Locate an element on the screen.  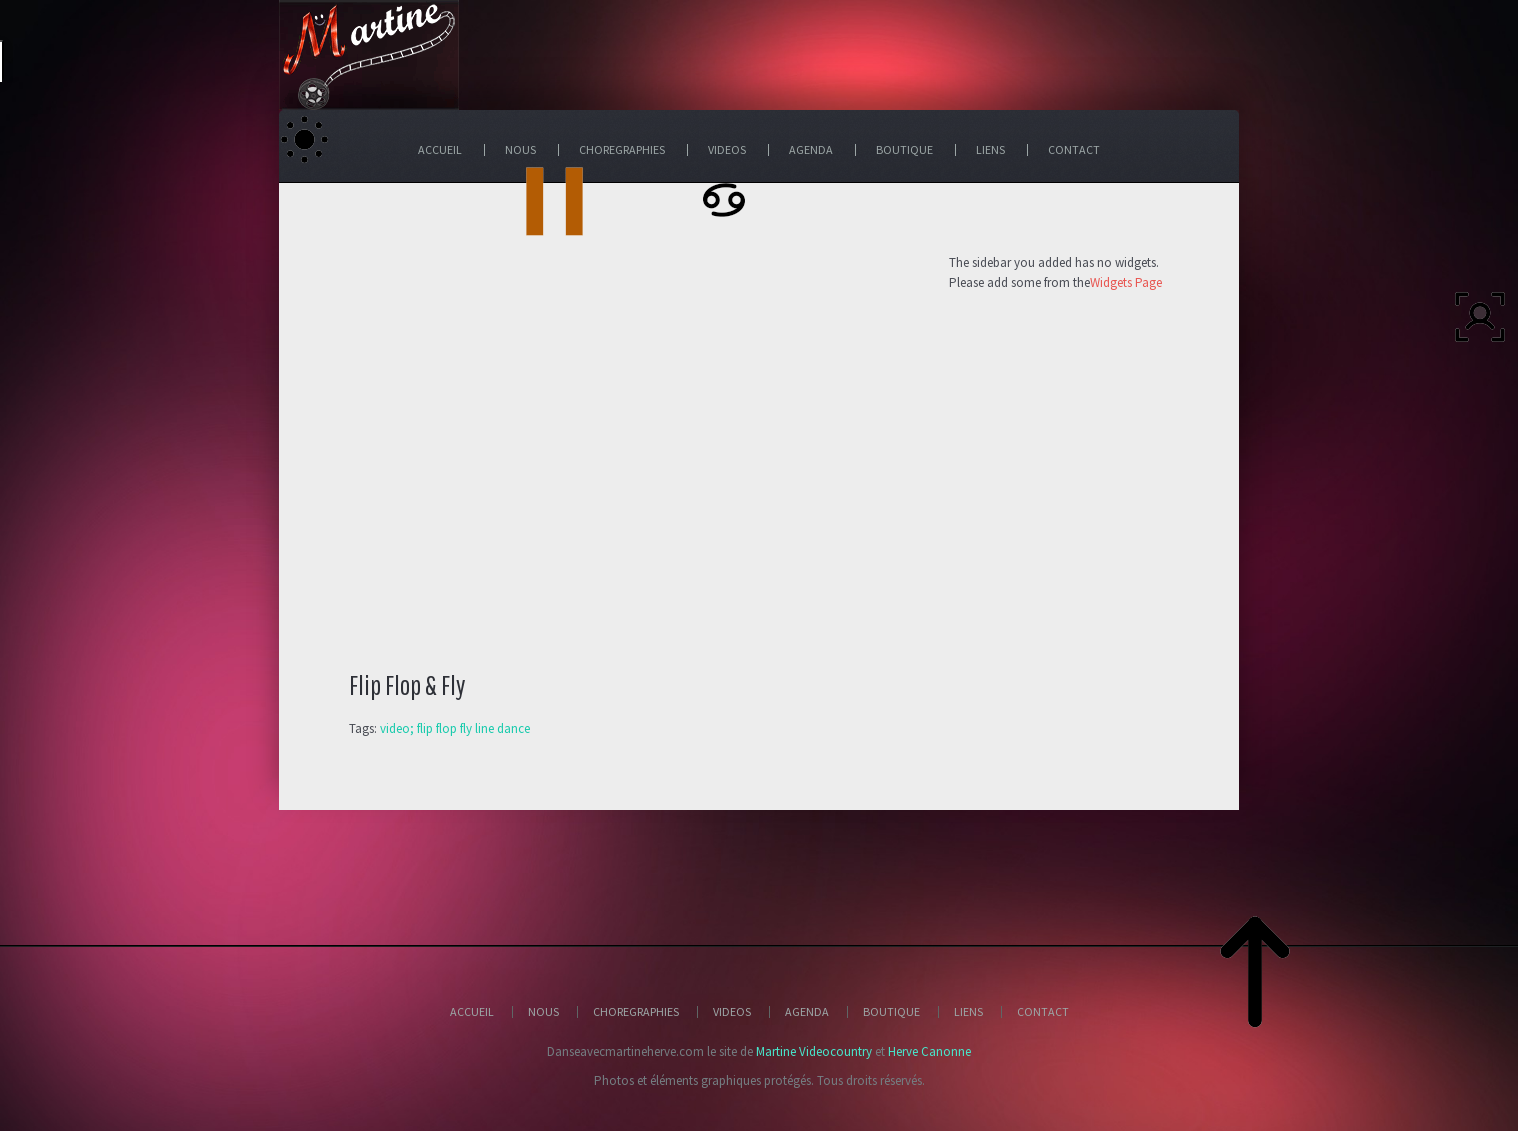
move item up in a list is located at coordinates (1255, 972).